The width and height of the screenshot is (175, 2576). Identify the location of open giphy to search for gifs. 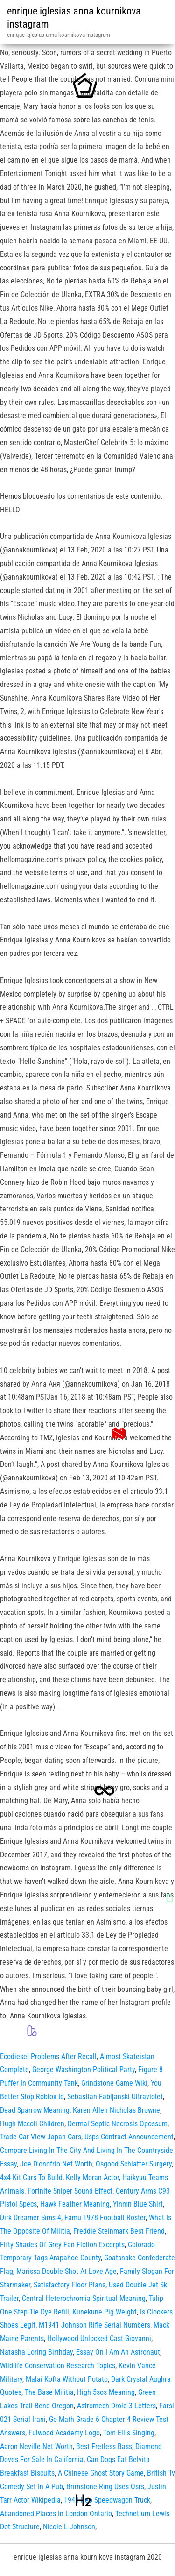
(169, 1898).